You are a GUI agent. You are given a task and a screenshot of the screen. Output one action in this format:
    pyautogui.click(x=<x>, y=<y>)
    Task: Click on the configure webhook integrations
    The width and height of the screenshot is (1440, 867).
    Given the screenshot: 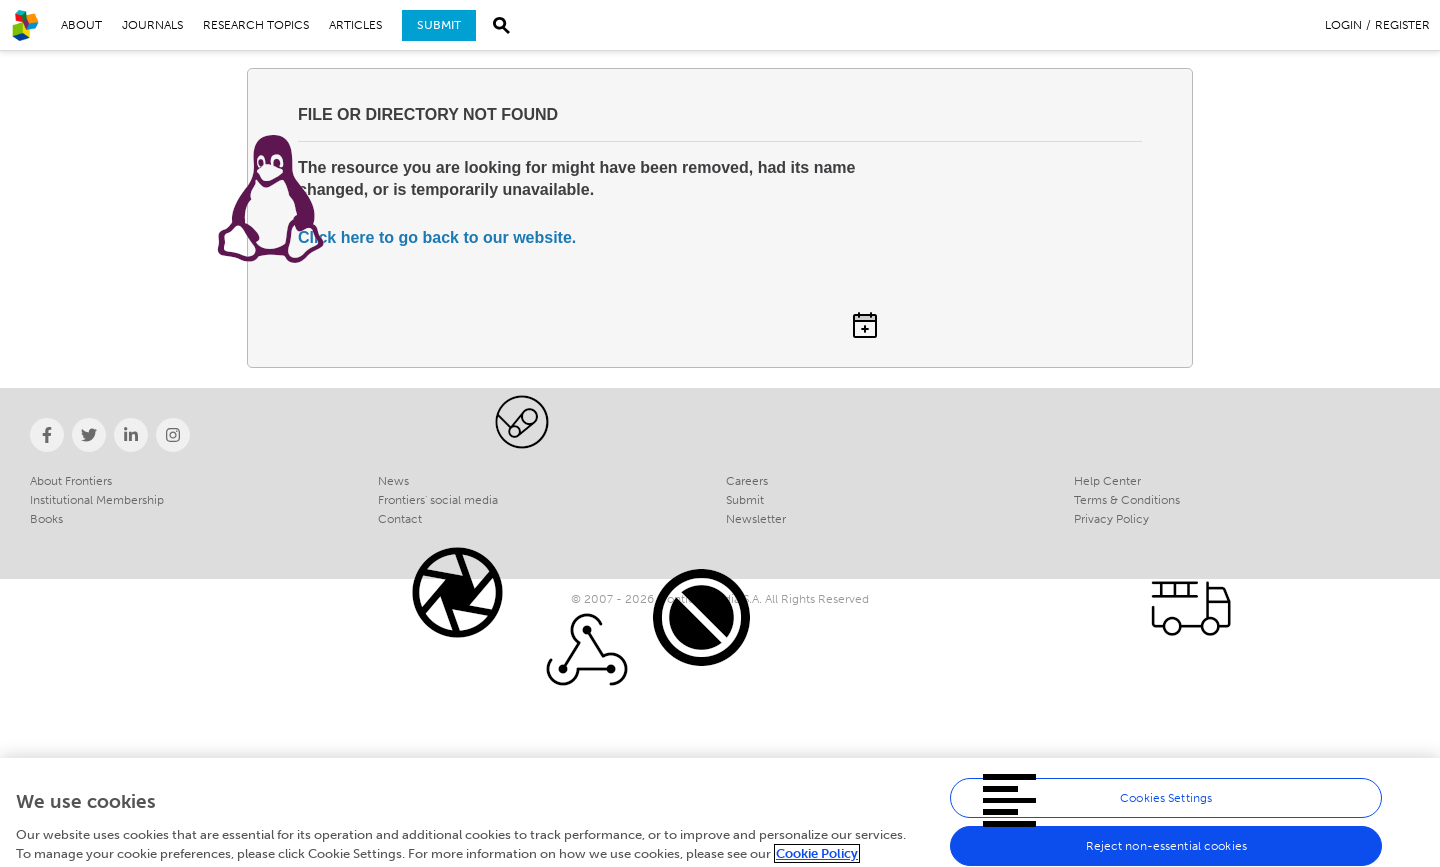 What is the action you would take?
    pyautogui.click(x=587, y=654)
    